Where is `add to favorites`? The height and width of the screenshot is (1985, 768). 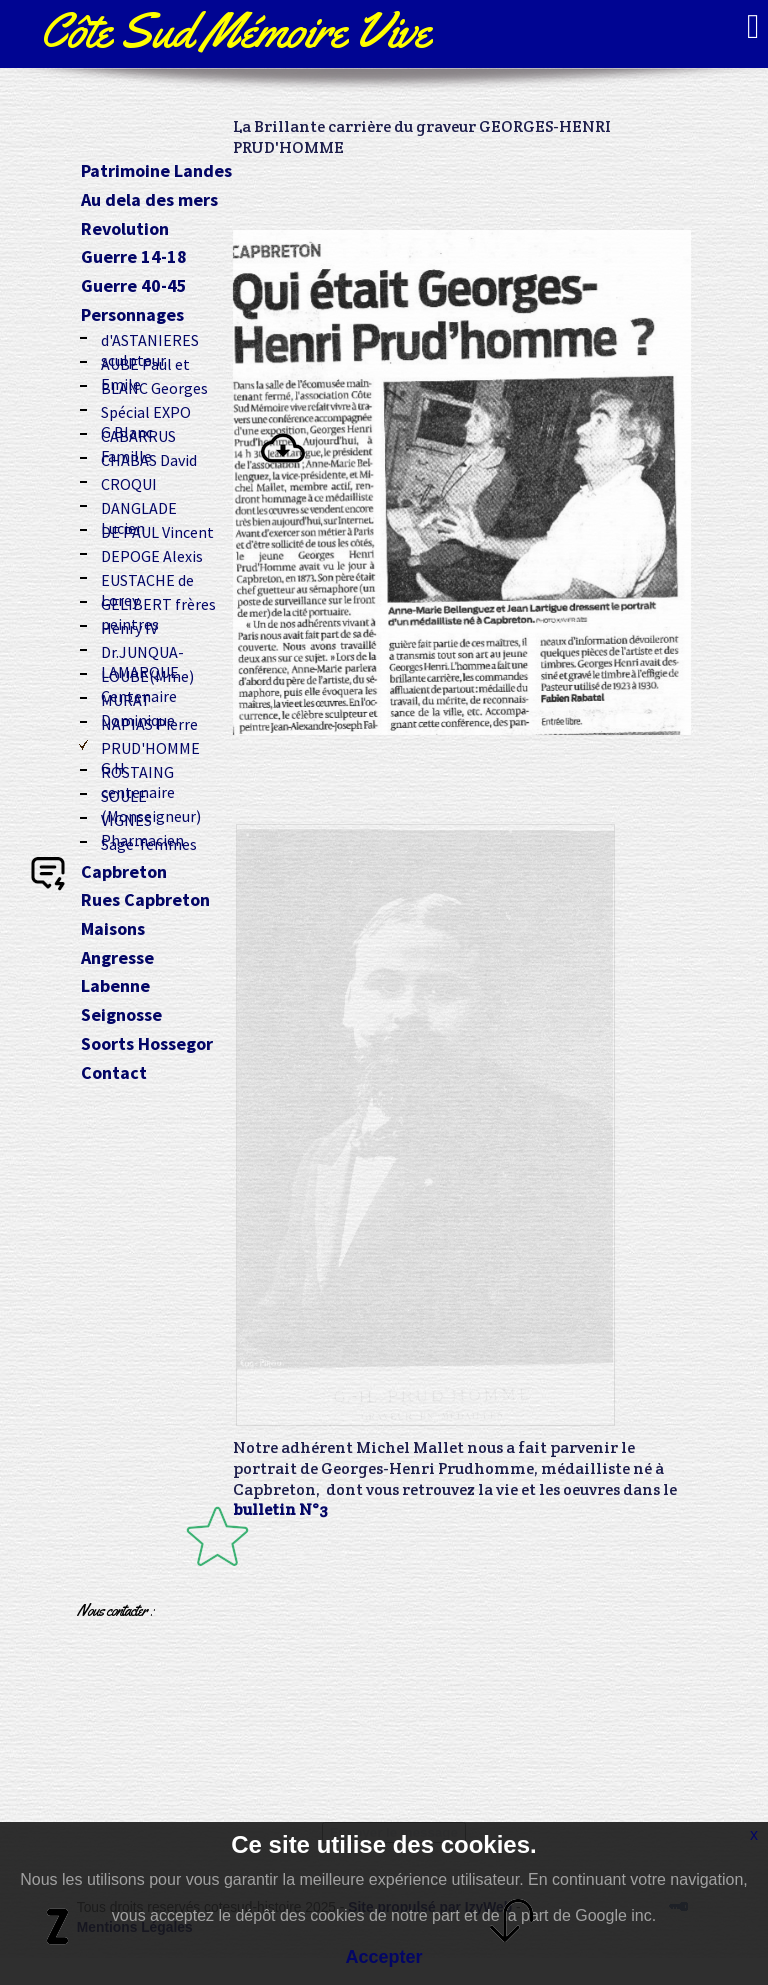 add to favorites is located at coordinates (217, 1537).